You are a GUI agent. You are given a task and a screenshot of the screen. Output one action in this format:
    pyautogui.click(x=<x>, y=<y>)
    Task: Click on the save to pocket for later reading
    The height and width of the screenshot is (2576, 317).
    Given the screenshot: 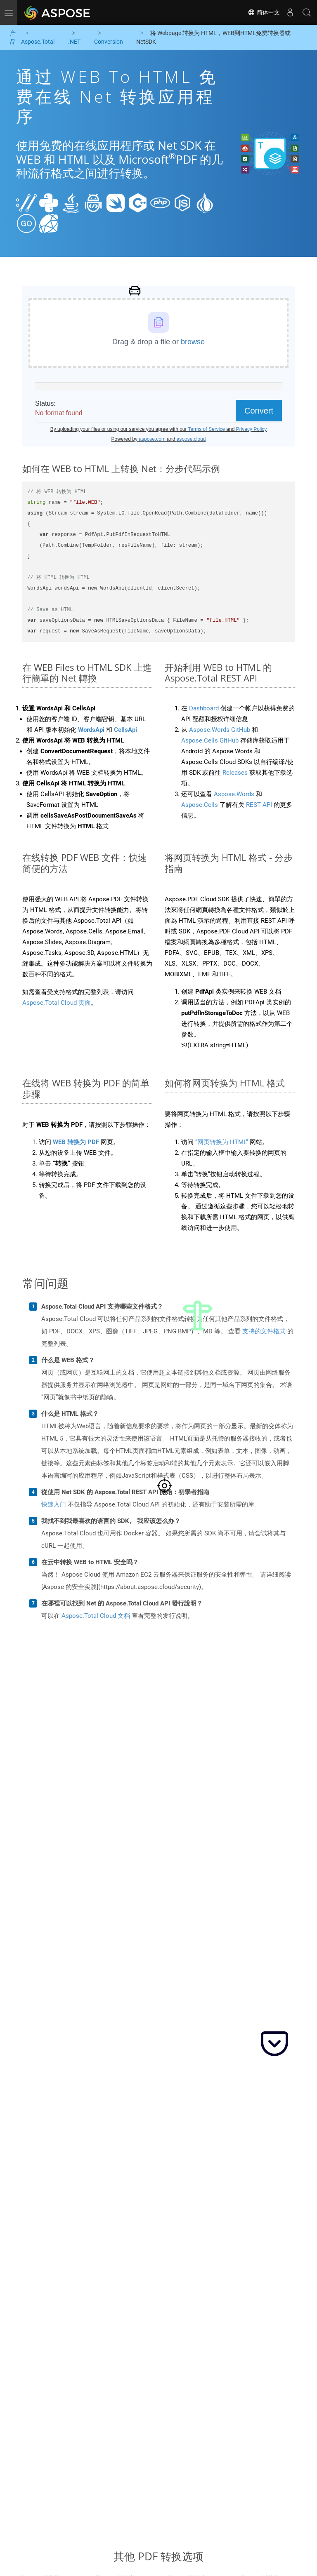 What is the action you would take?
    pyautogui.click(x=274, y=2044)
    